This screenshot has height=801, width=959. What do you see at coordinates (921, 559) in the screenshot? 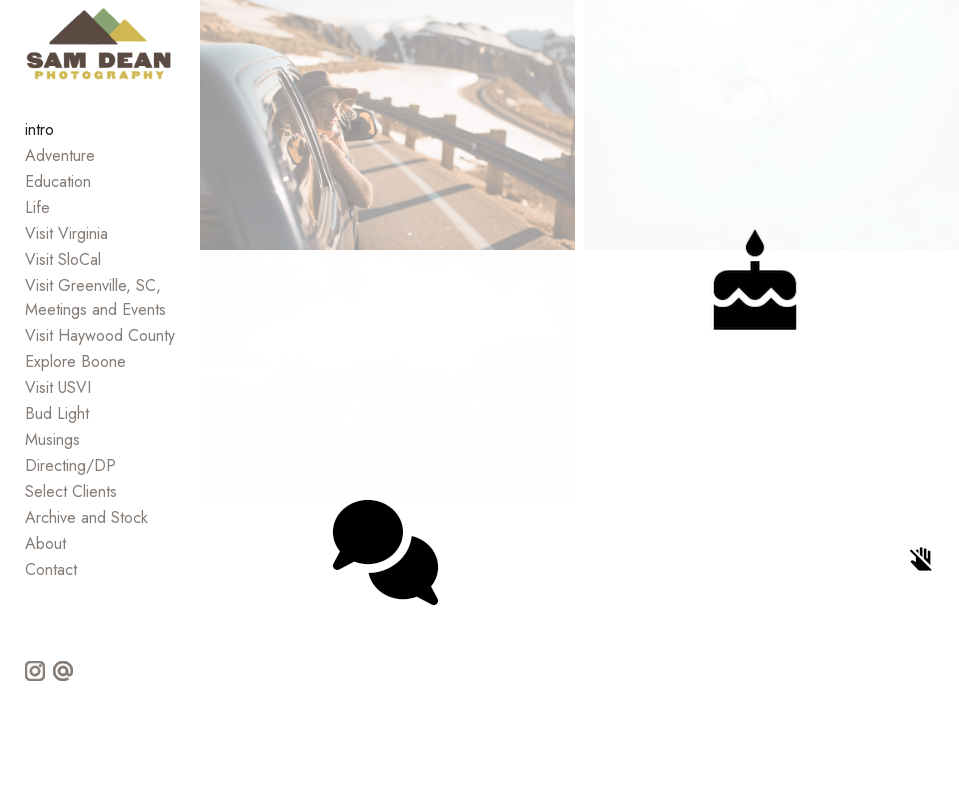
I see `do not touch - touchscreen disabled` at bounding box center [921, 559].